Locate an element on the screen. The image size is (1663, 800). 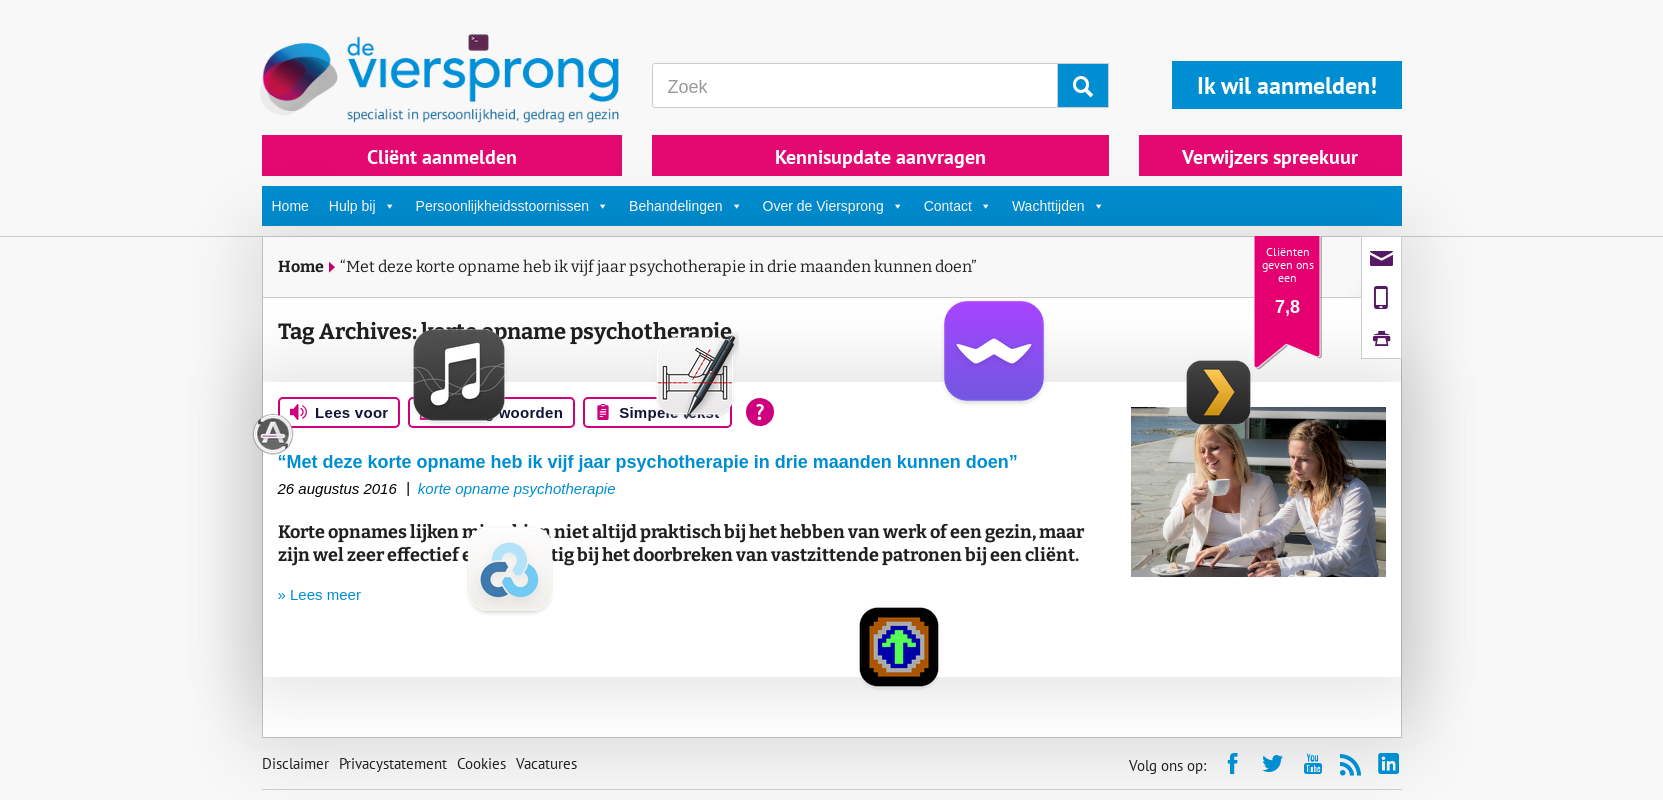
open plex media player is located at coordinates (1218, 392).